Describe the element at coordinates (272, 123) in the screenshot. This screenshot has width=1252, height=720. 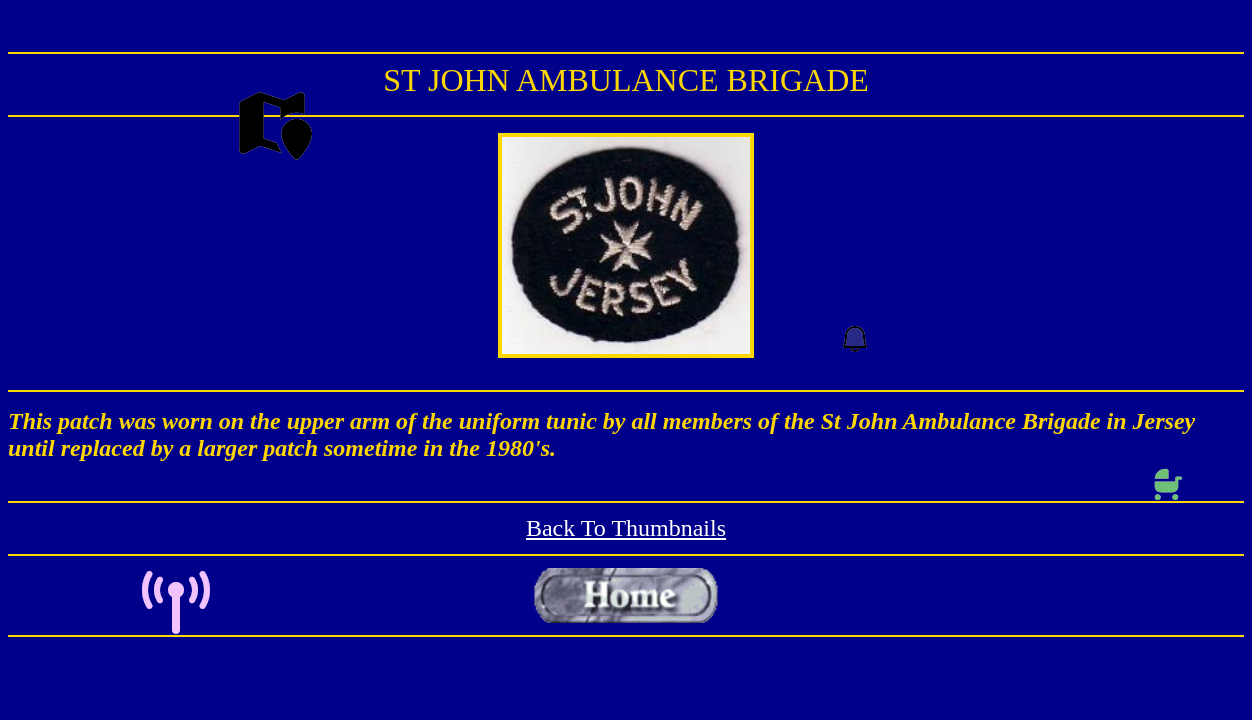
I see `view map with marked location` at that location.